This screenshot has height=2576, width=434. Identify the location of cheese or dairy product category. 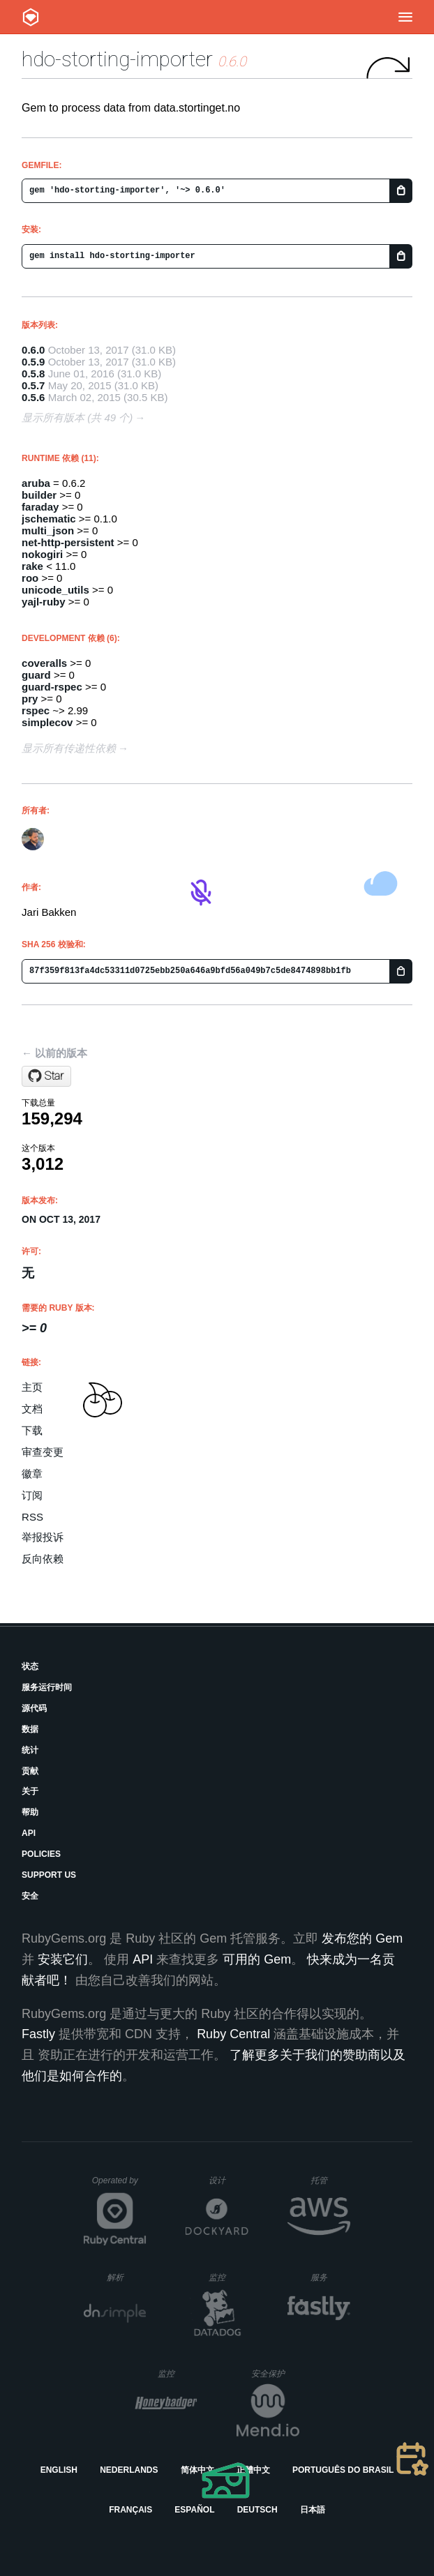
(225, 2483).